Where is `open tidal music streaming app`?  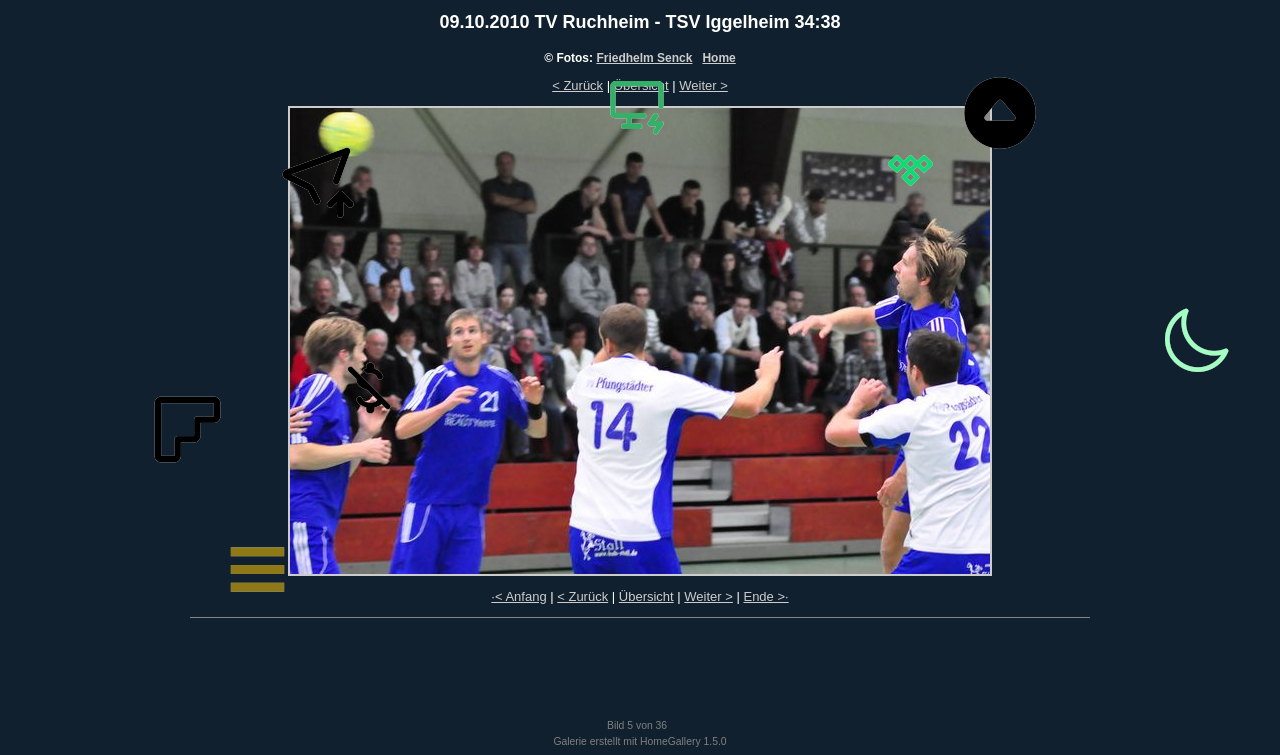
open tidal music streaming app is located at coordinates (910, 169).